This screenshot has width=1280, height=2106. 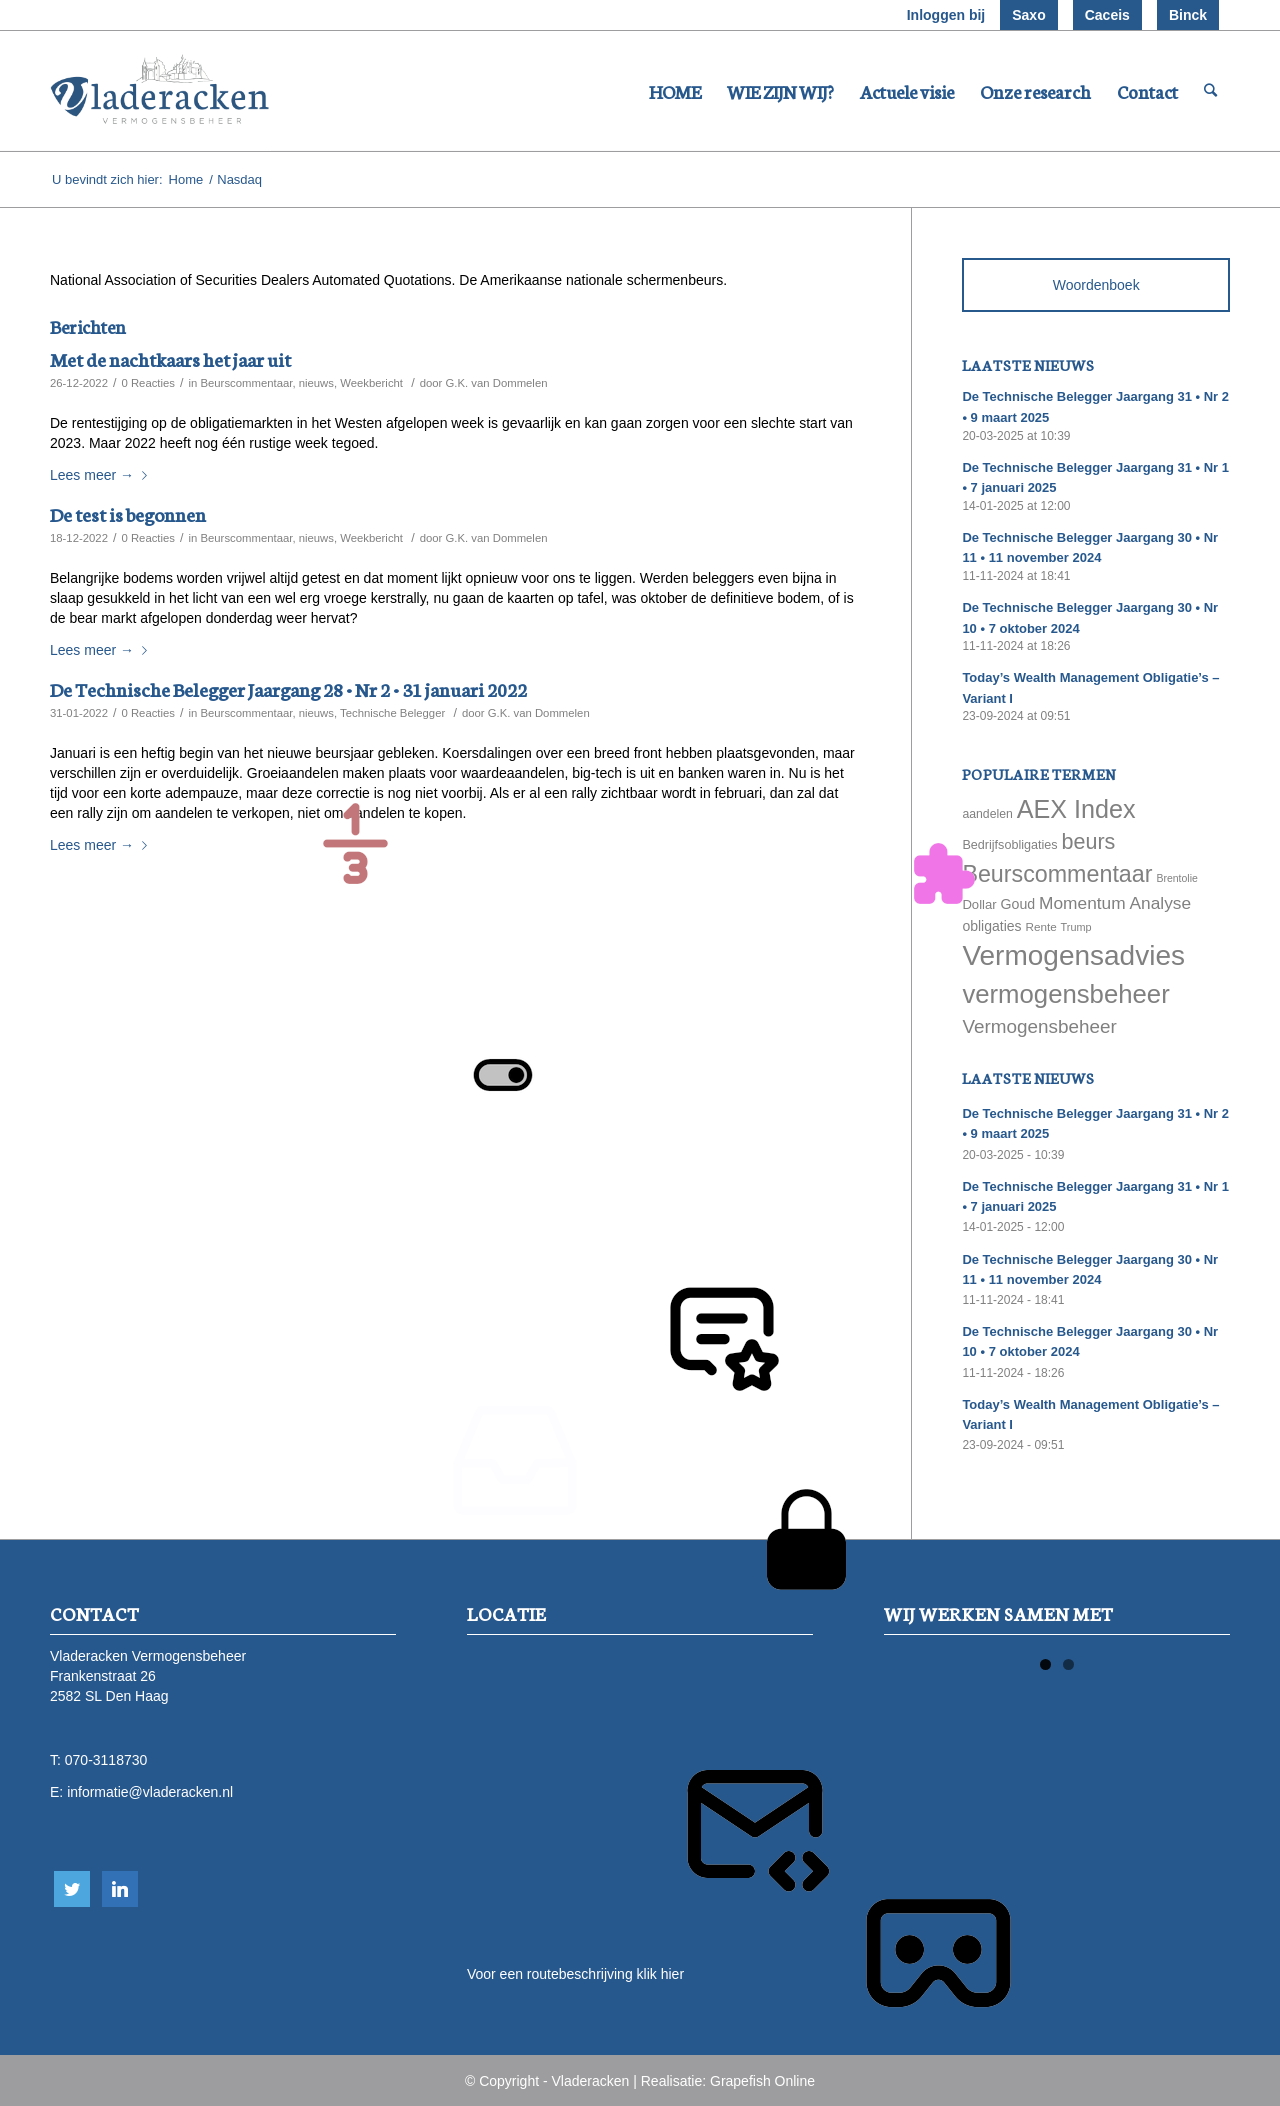 I want to click on indicates a locked or secured item, so click(x=806, y=1539).